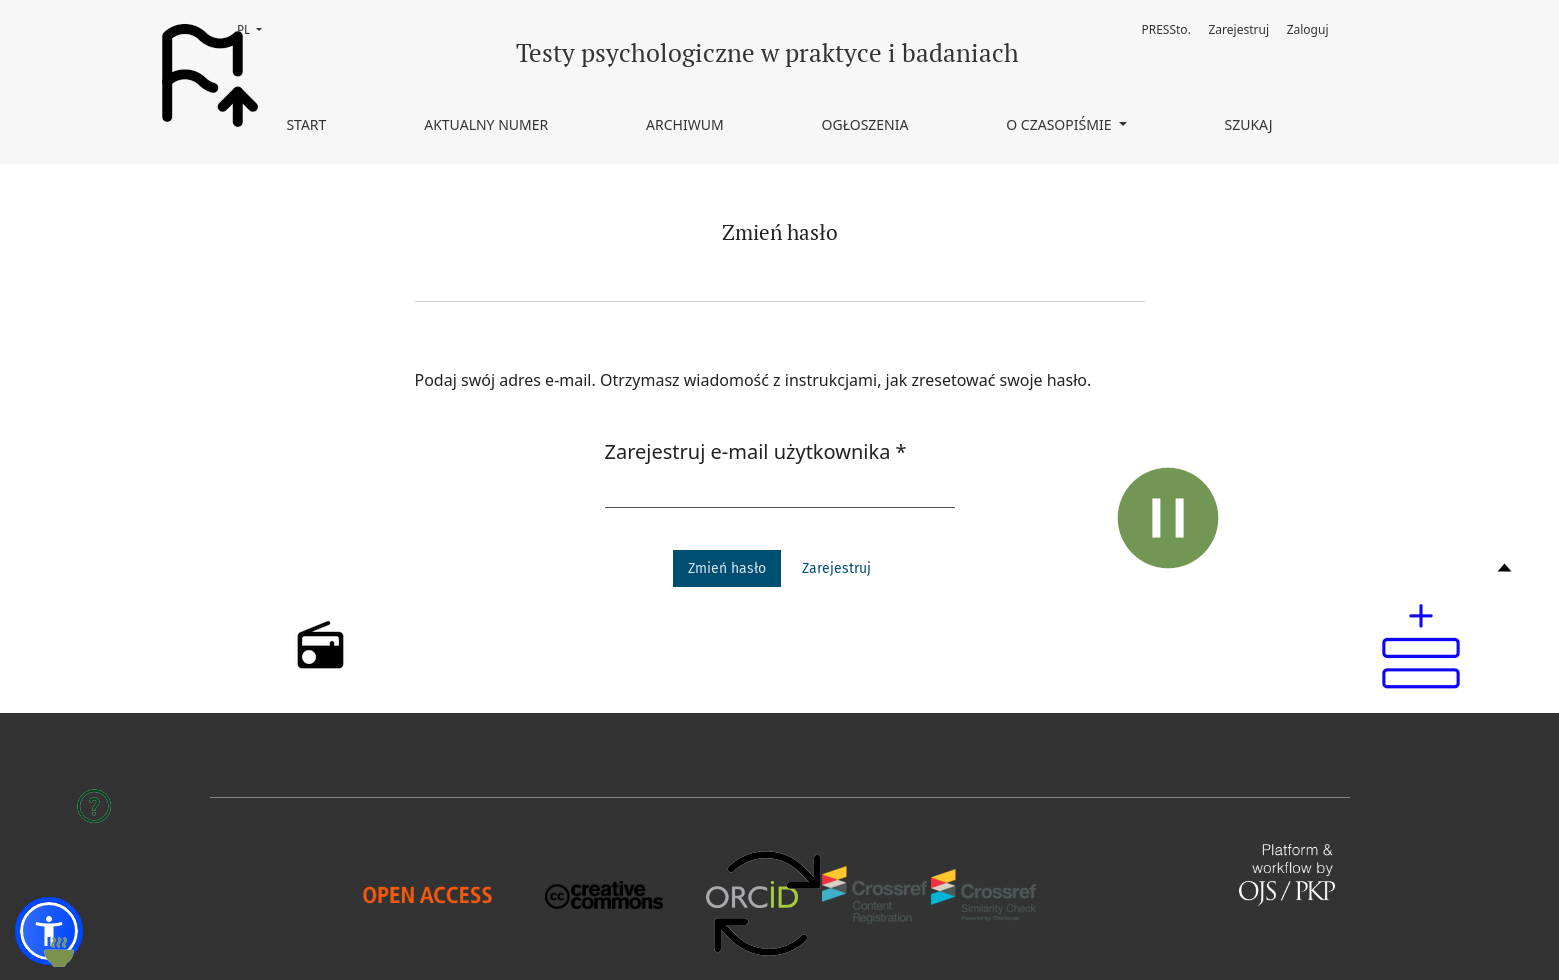 This screenshot has height=980, width=1559. I want to click on refresh or reload content, so click(767, 903).